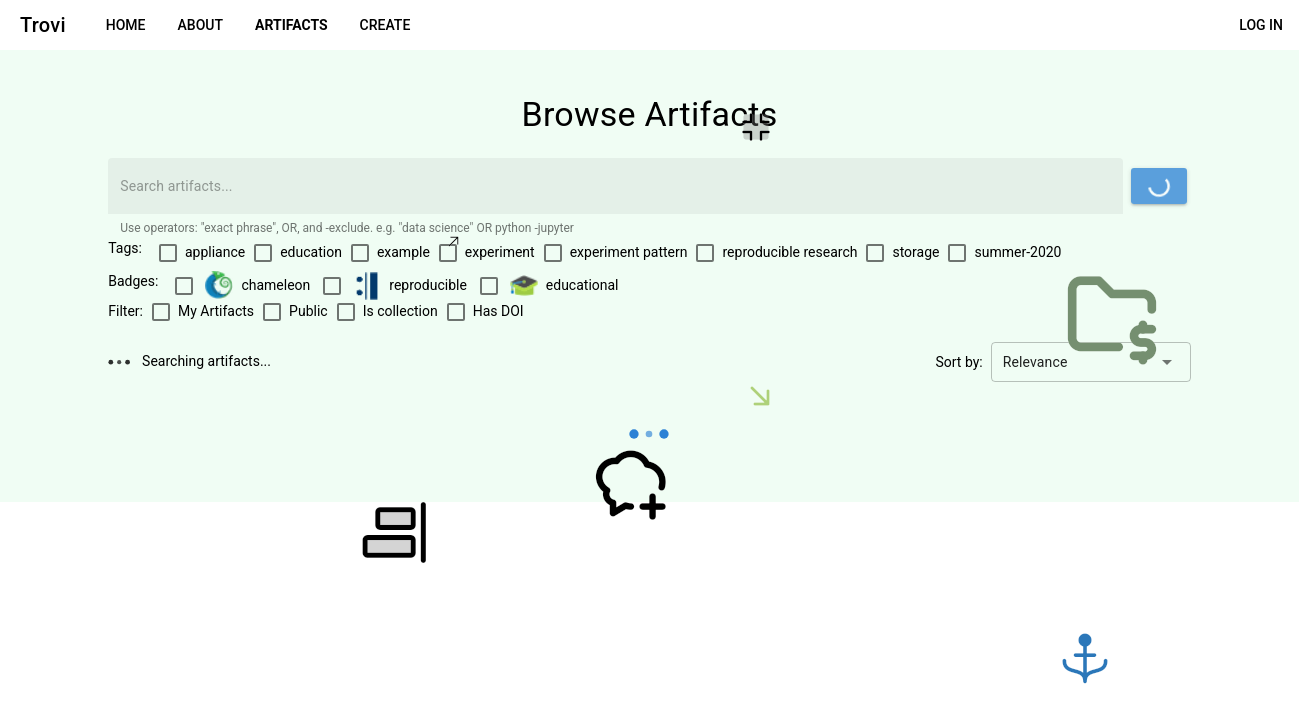 The height and width of the screenshot is (720, 1299). Describe the element at coordinates (1085, 657) in the screenshot. I see `navigate to marina or port locations` at that location.